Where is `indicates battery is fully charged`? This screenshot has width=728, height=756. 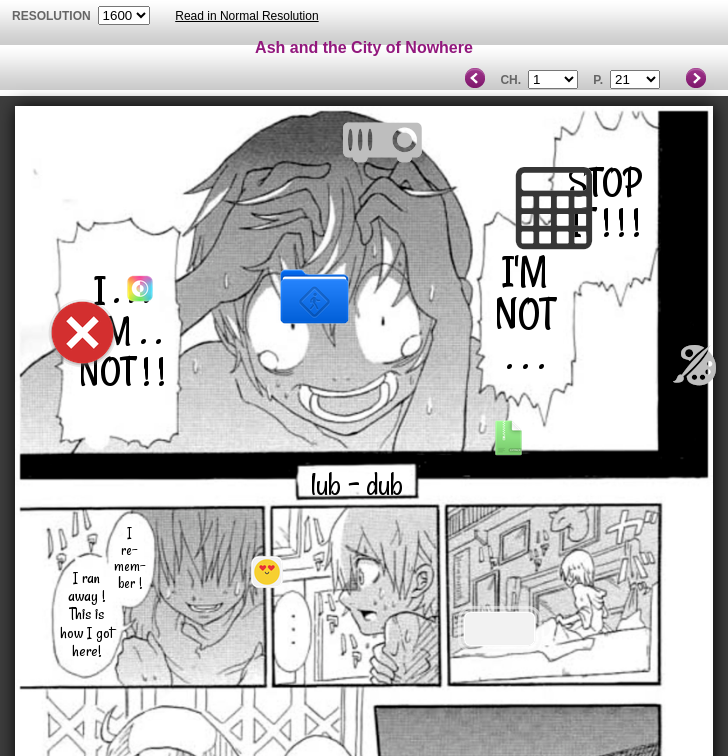
indicates battery is fully charged is located at coordinates (504, 629).